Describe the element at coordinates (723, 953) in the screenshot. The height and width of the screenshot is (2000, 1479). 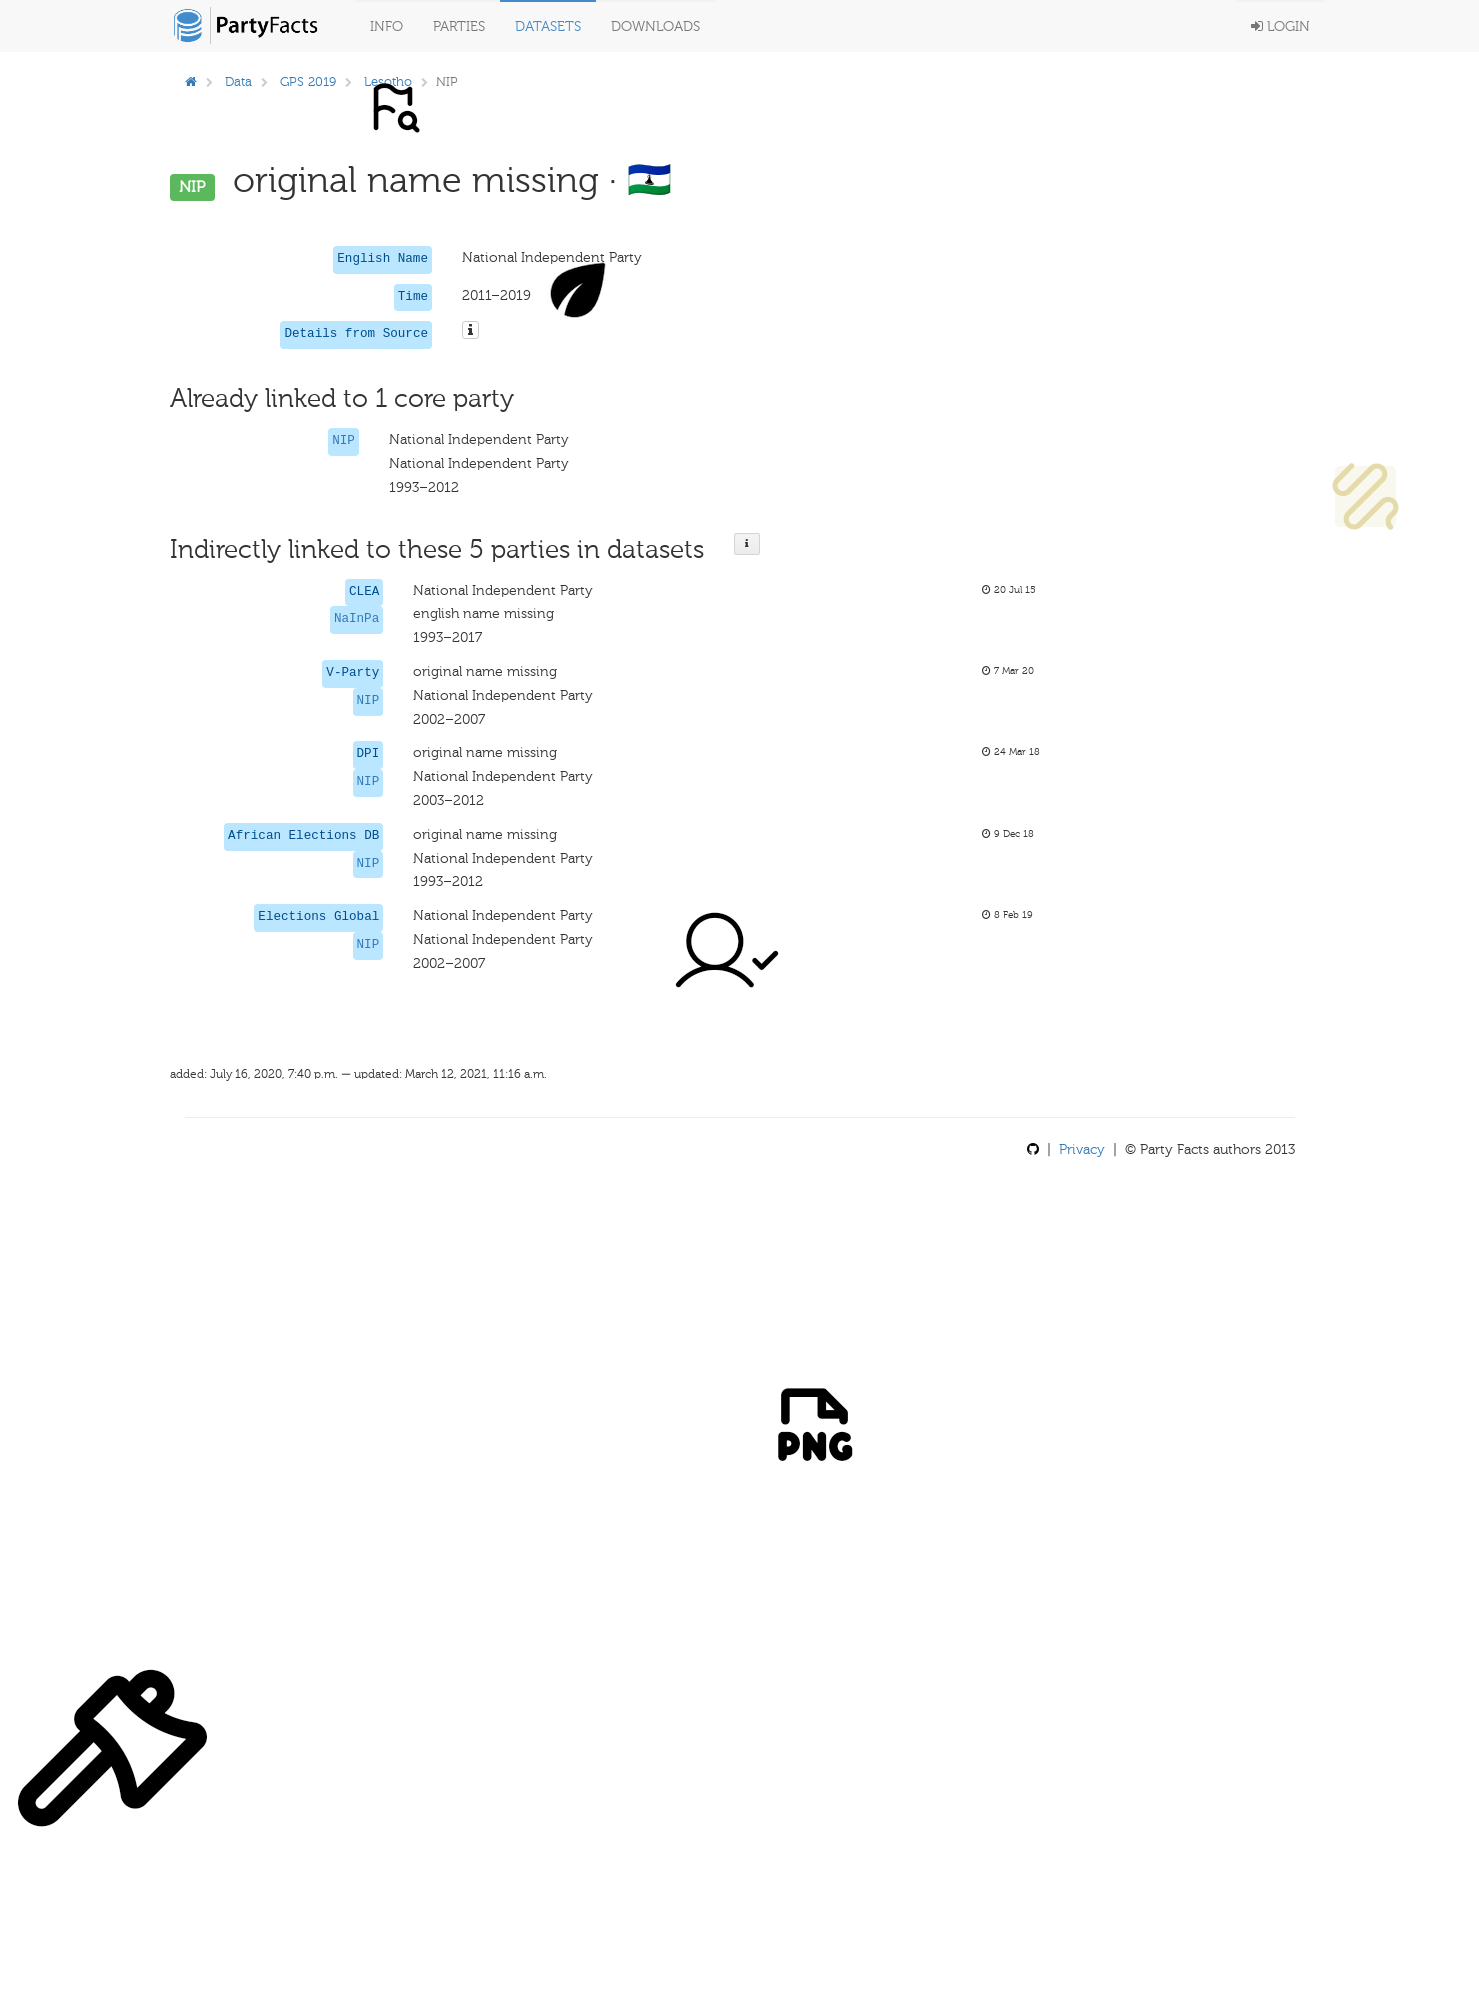
I see `verify or approve a user account` at that location.